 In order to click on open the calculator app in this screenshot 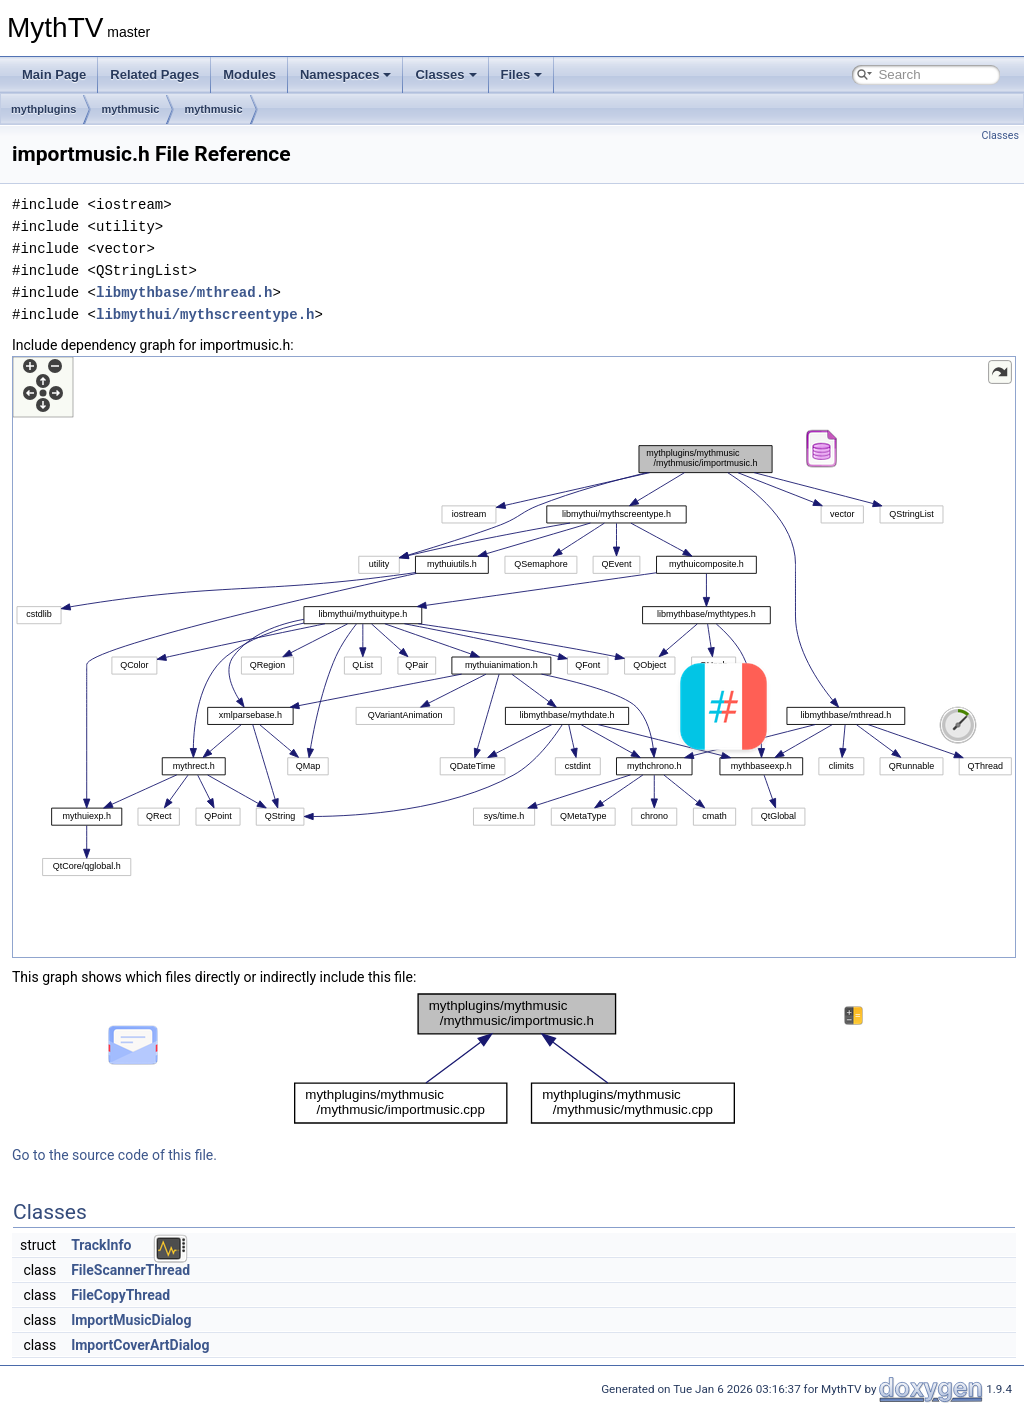, I will do `click(853, 1015)`.